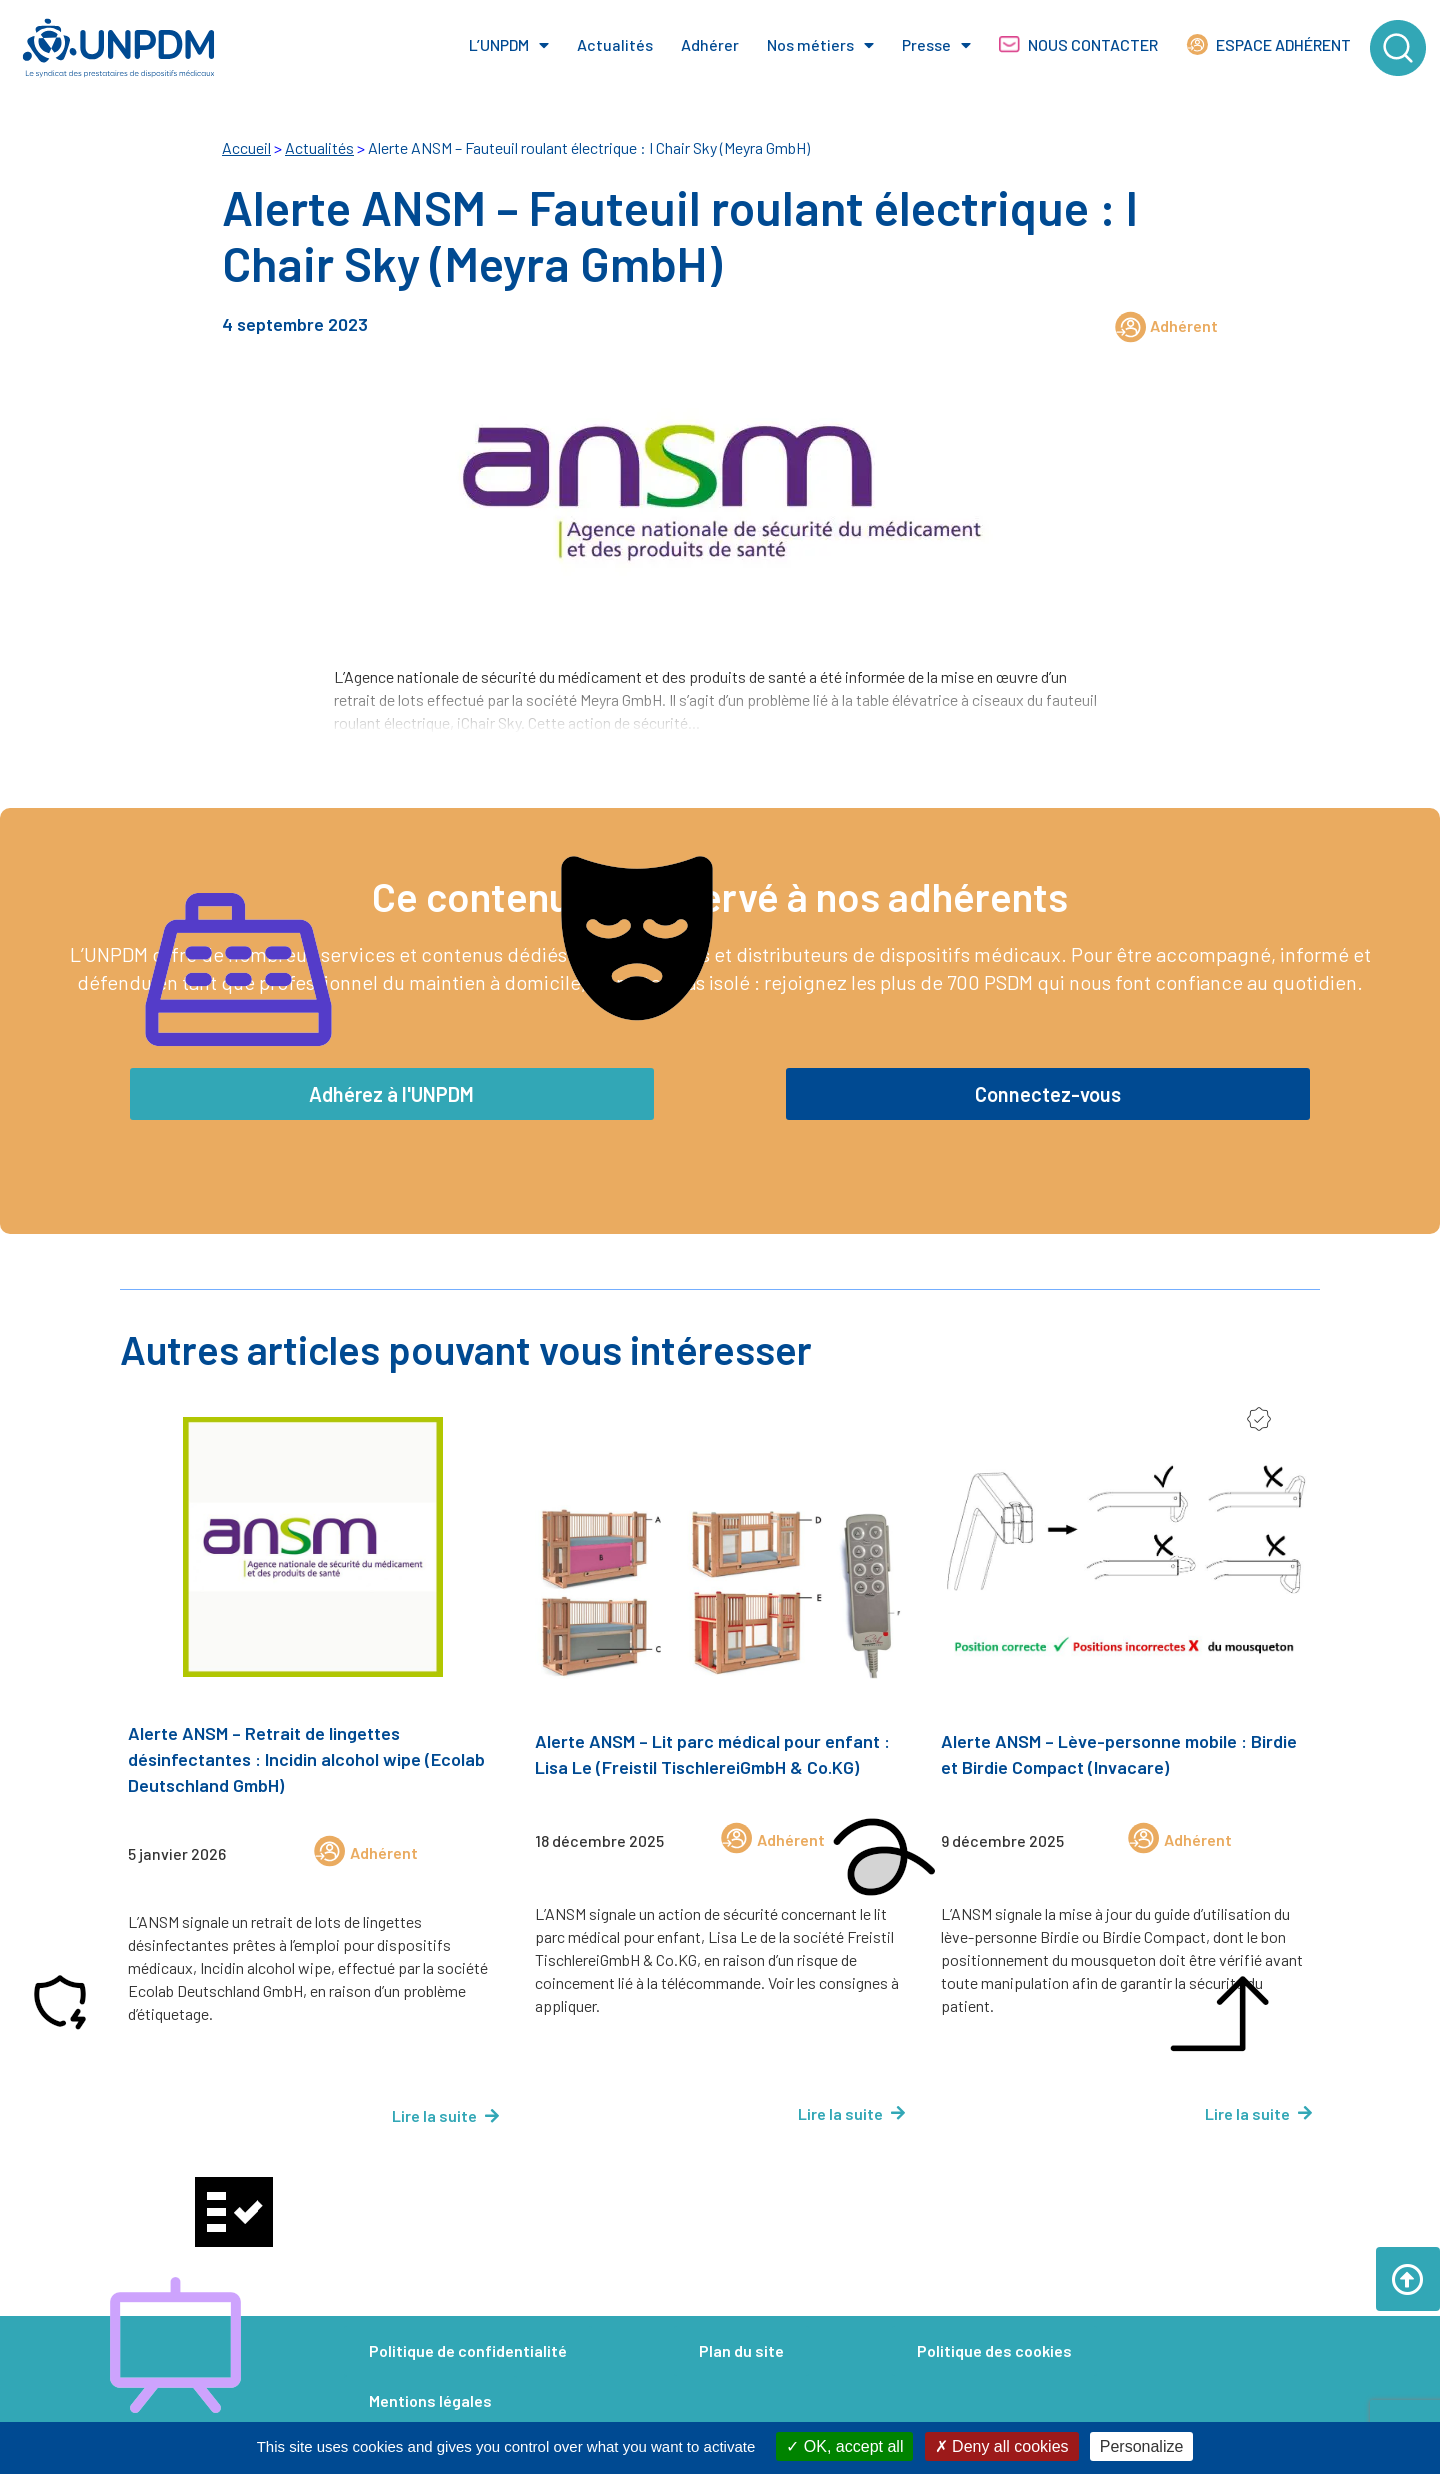 Image resolution: width=1440 pixels, height=2474 pixels. Describe the element at coordinates (234, 2212) in the screenshot. I see `verify or review checklist items` at that location.